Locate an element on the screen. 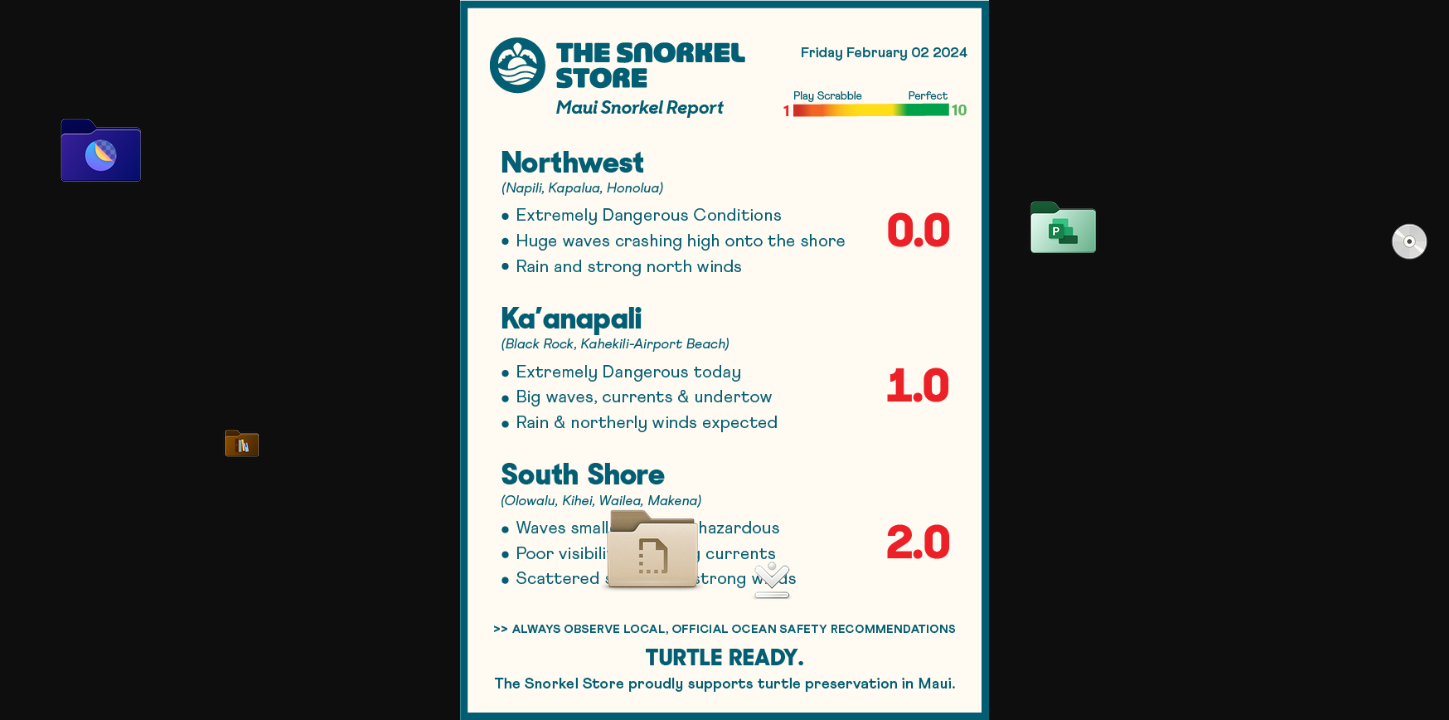  open calibre e-book library folder is located at coordinates (242, 444).